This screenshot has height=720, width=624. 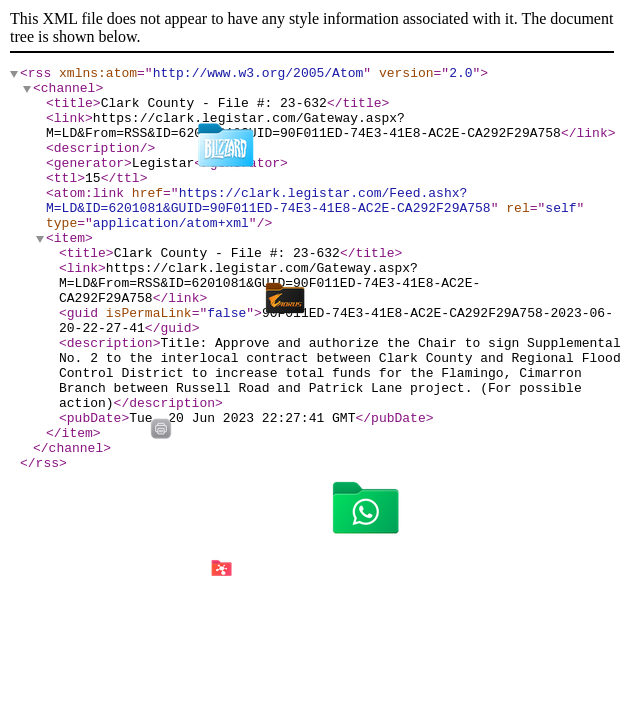 What do you see at coordinates (285, 299) in the screenshot?
I see `open aorus gaming software folder` at bounding box center [285, 299].